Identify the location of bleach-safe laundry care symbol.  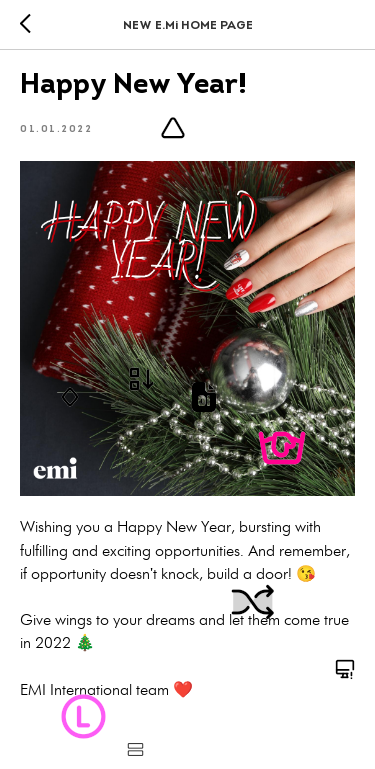
(173, 129).